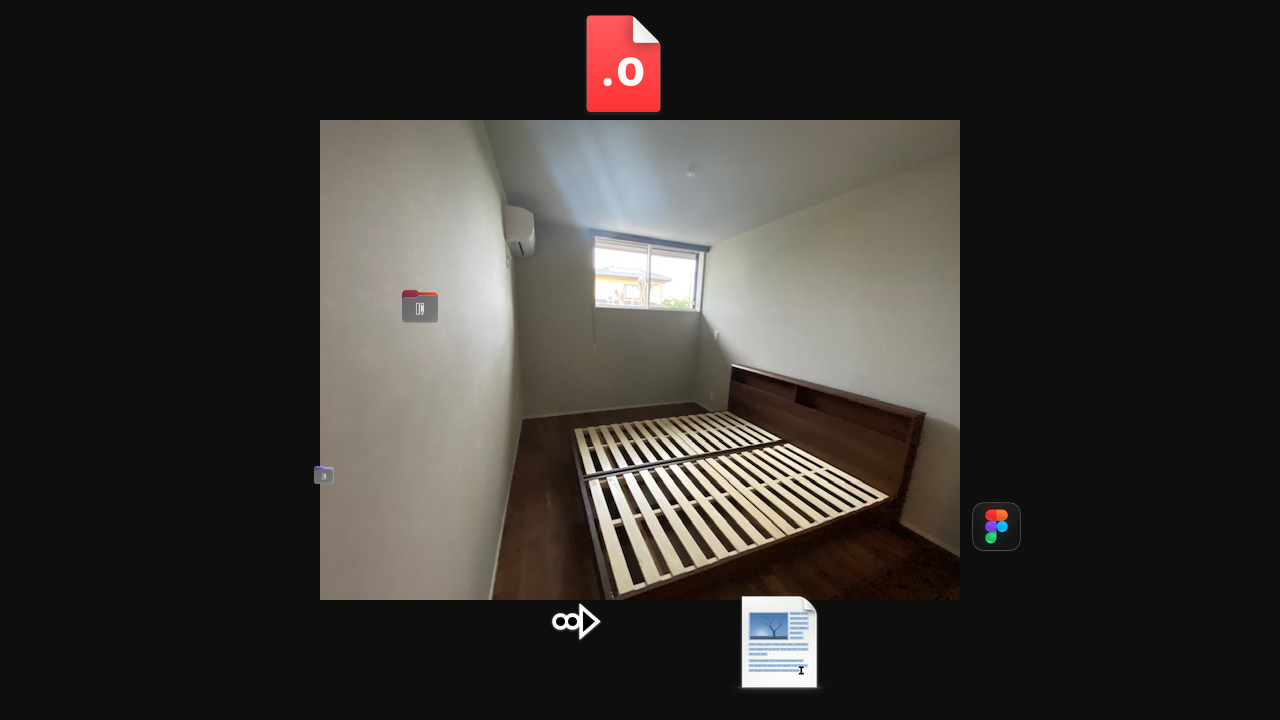  I want to click on access your templates folder, so click(324, 475).